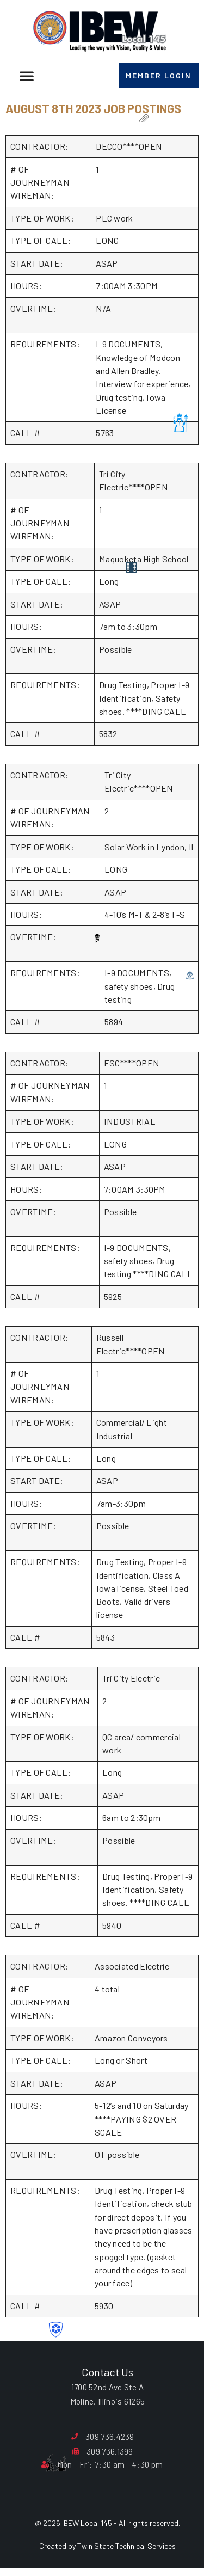 The image size is (204, 2576). I want to click on view the hierophant tarot card, so click(180, 422).